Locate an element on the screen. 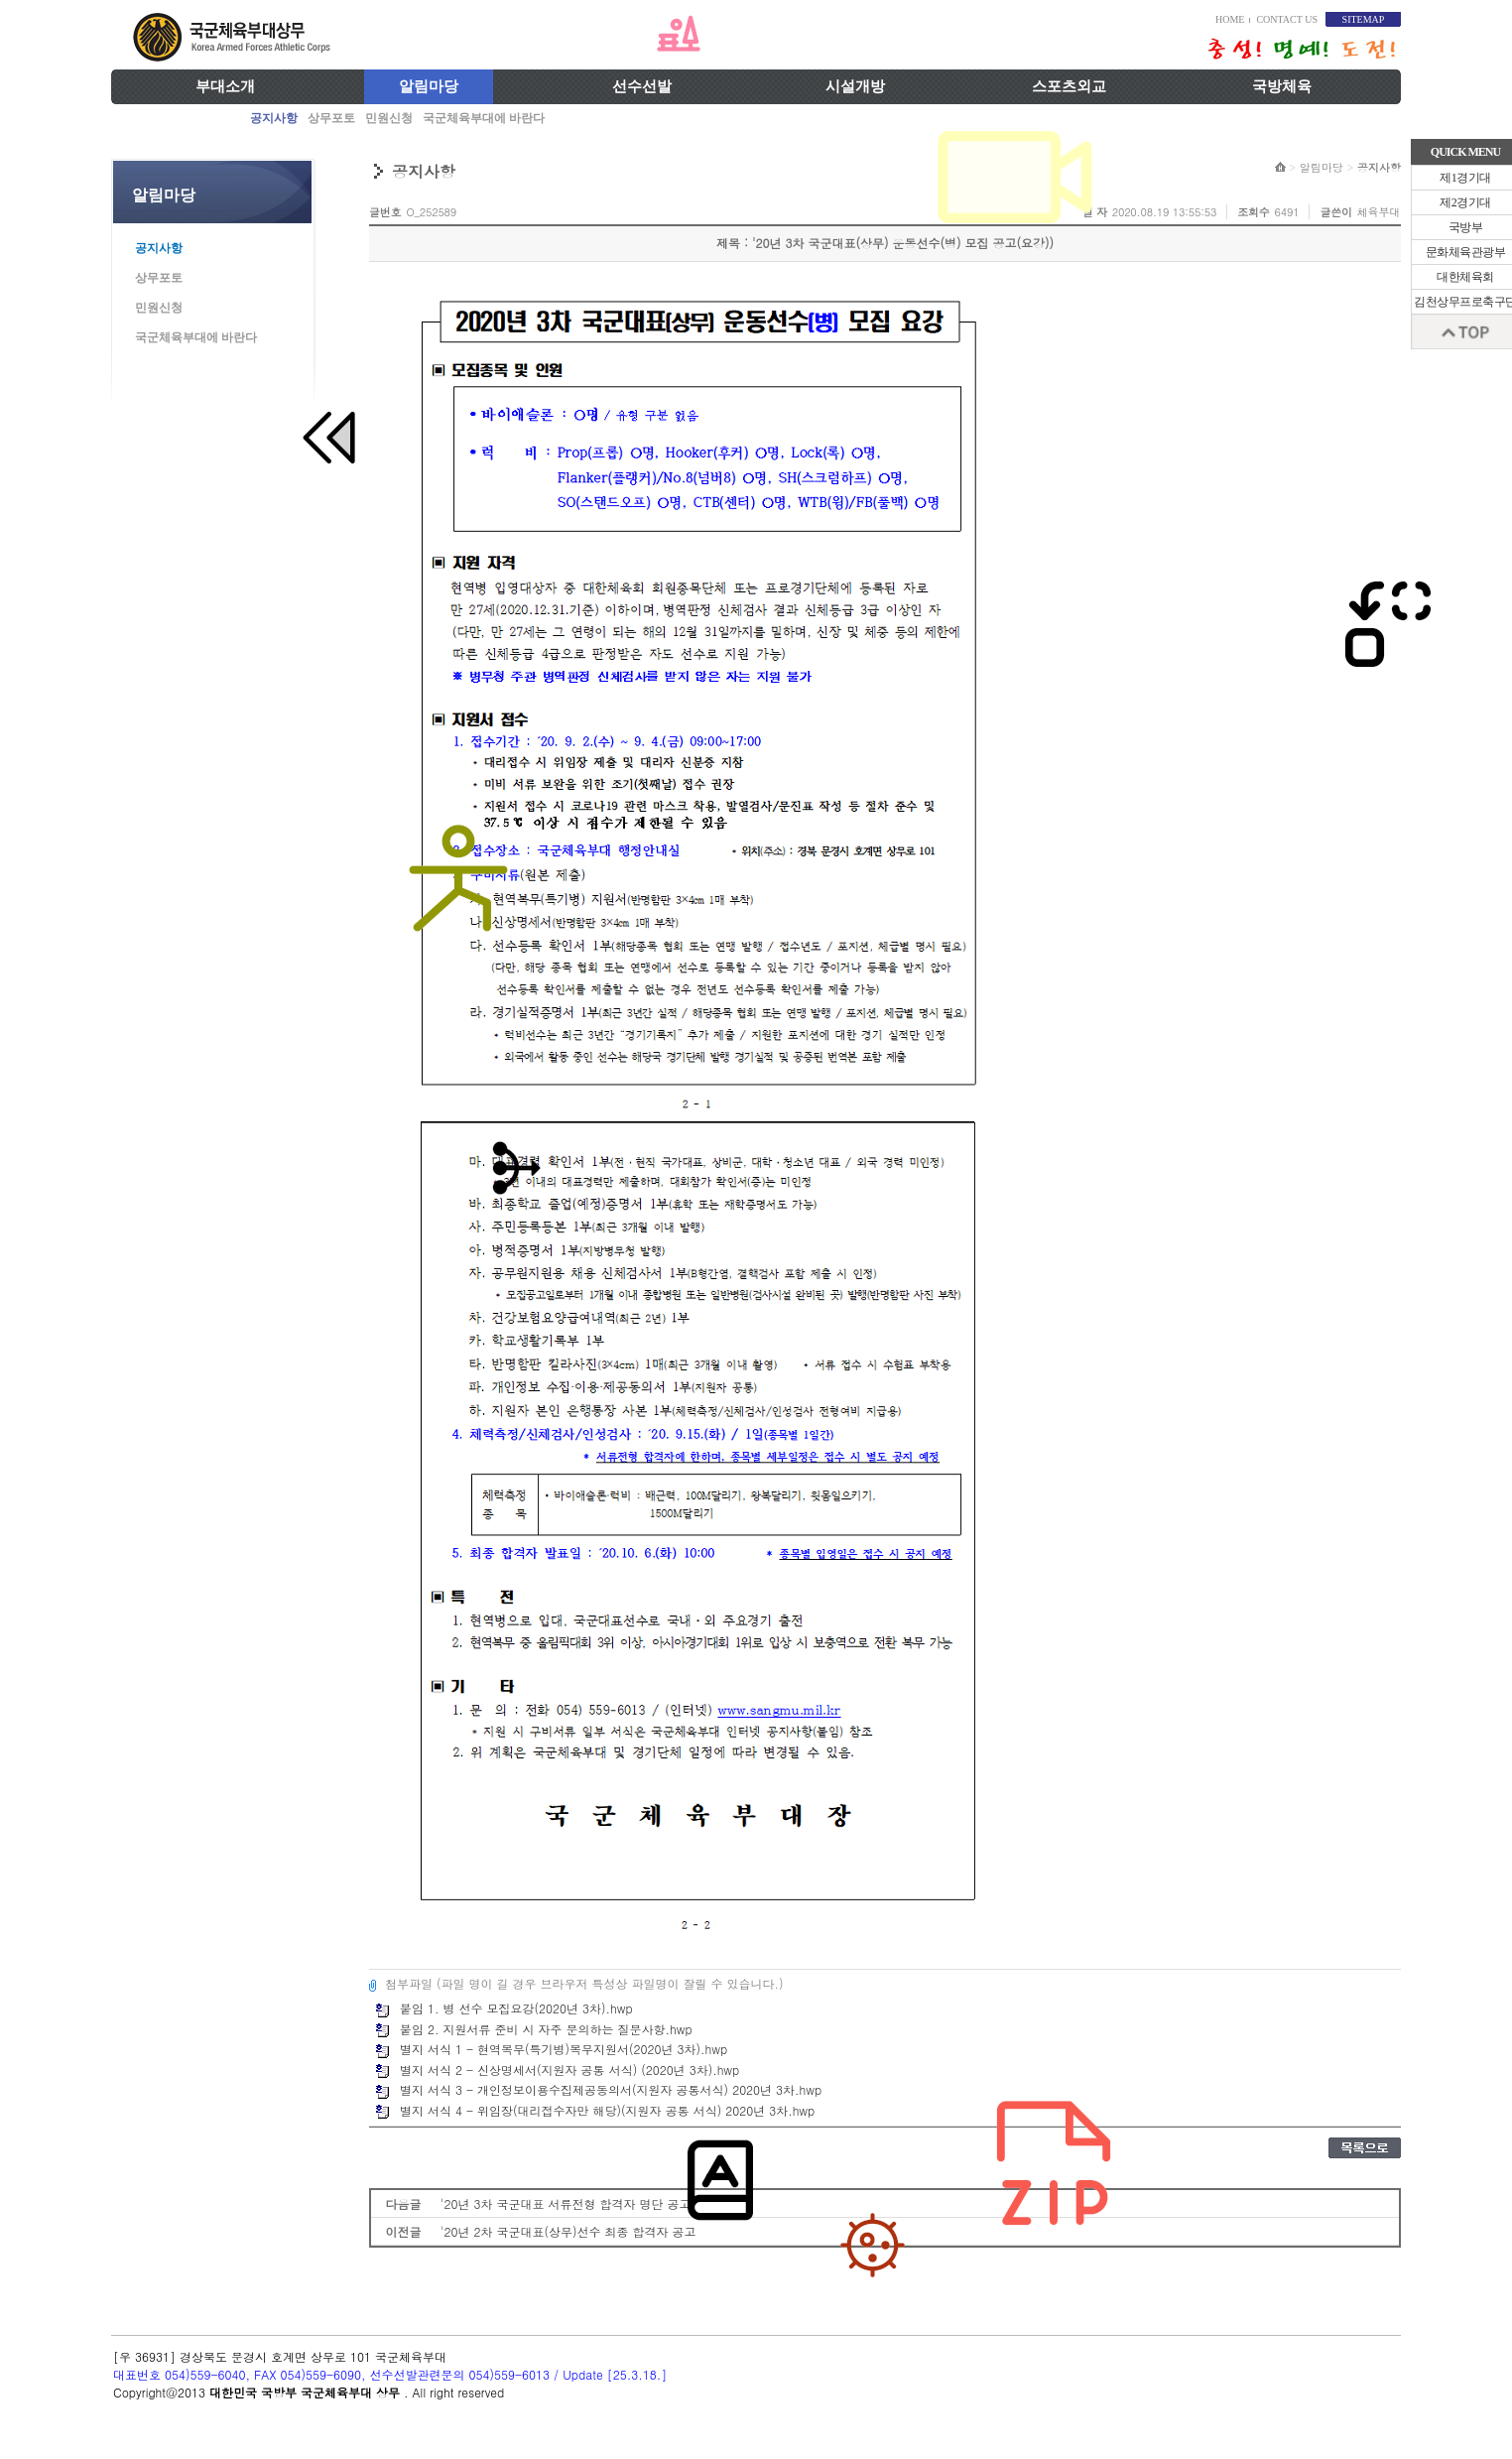 The width and height of the screenshot is (1512, 2459). go back to the beginning is located at coordinates (331, 438).